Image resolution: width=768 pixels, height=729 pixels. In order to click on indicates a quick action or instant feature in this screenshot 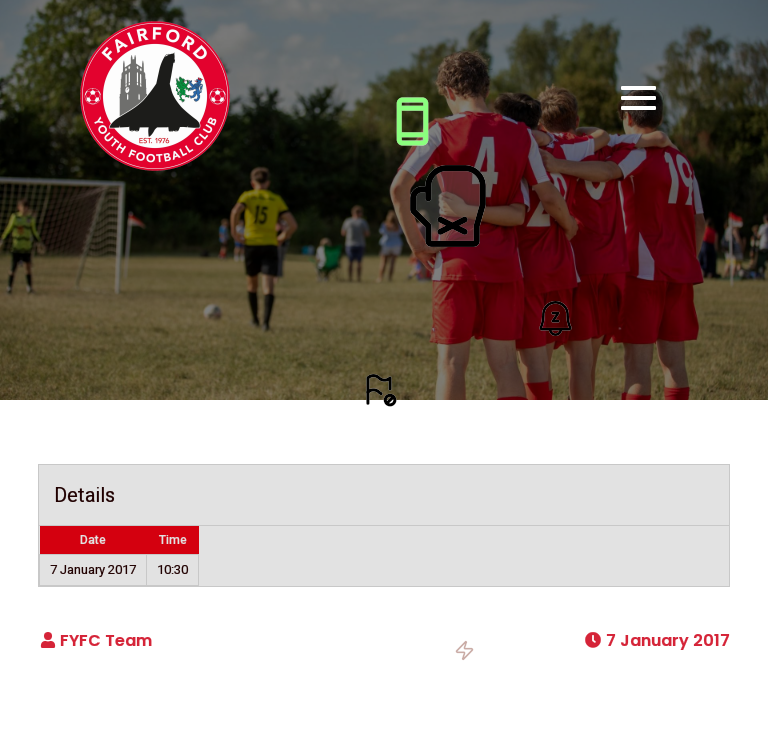, I will do `click(464, 650)`.